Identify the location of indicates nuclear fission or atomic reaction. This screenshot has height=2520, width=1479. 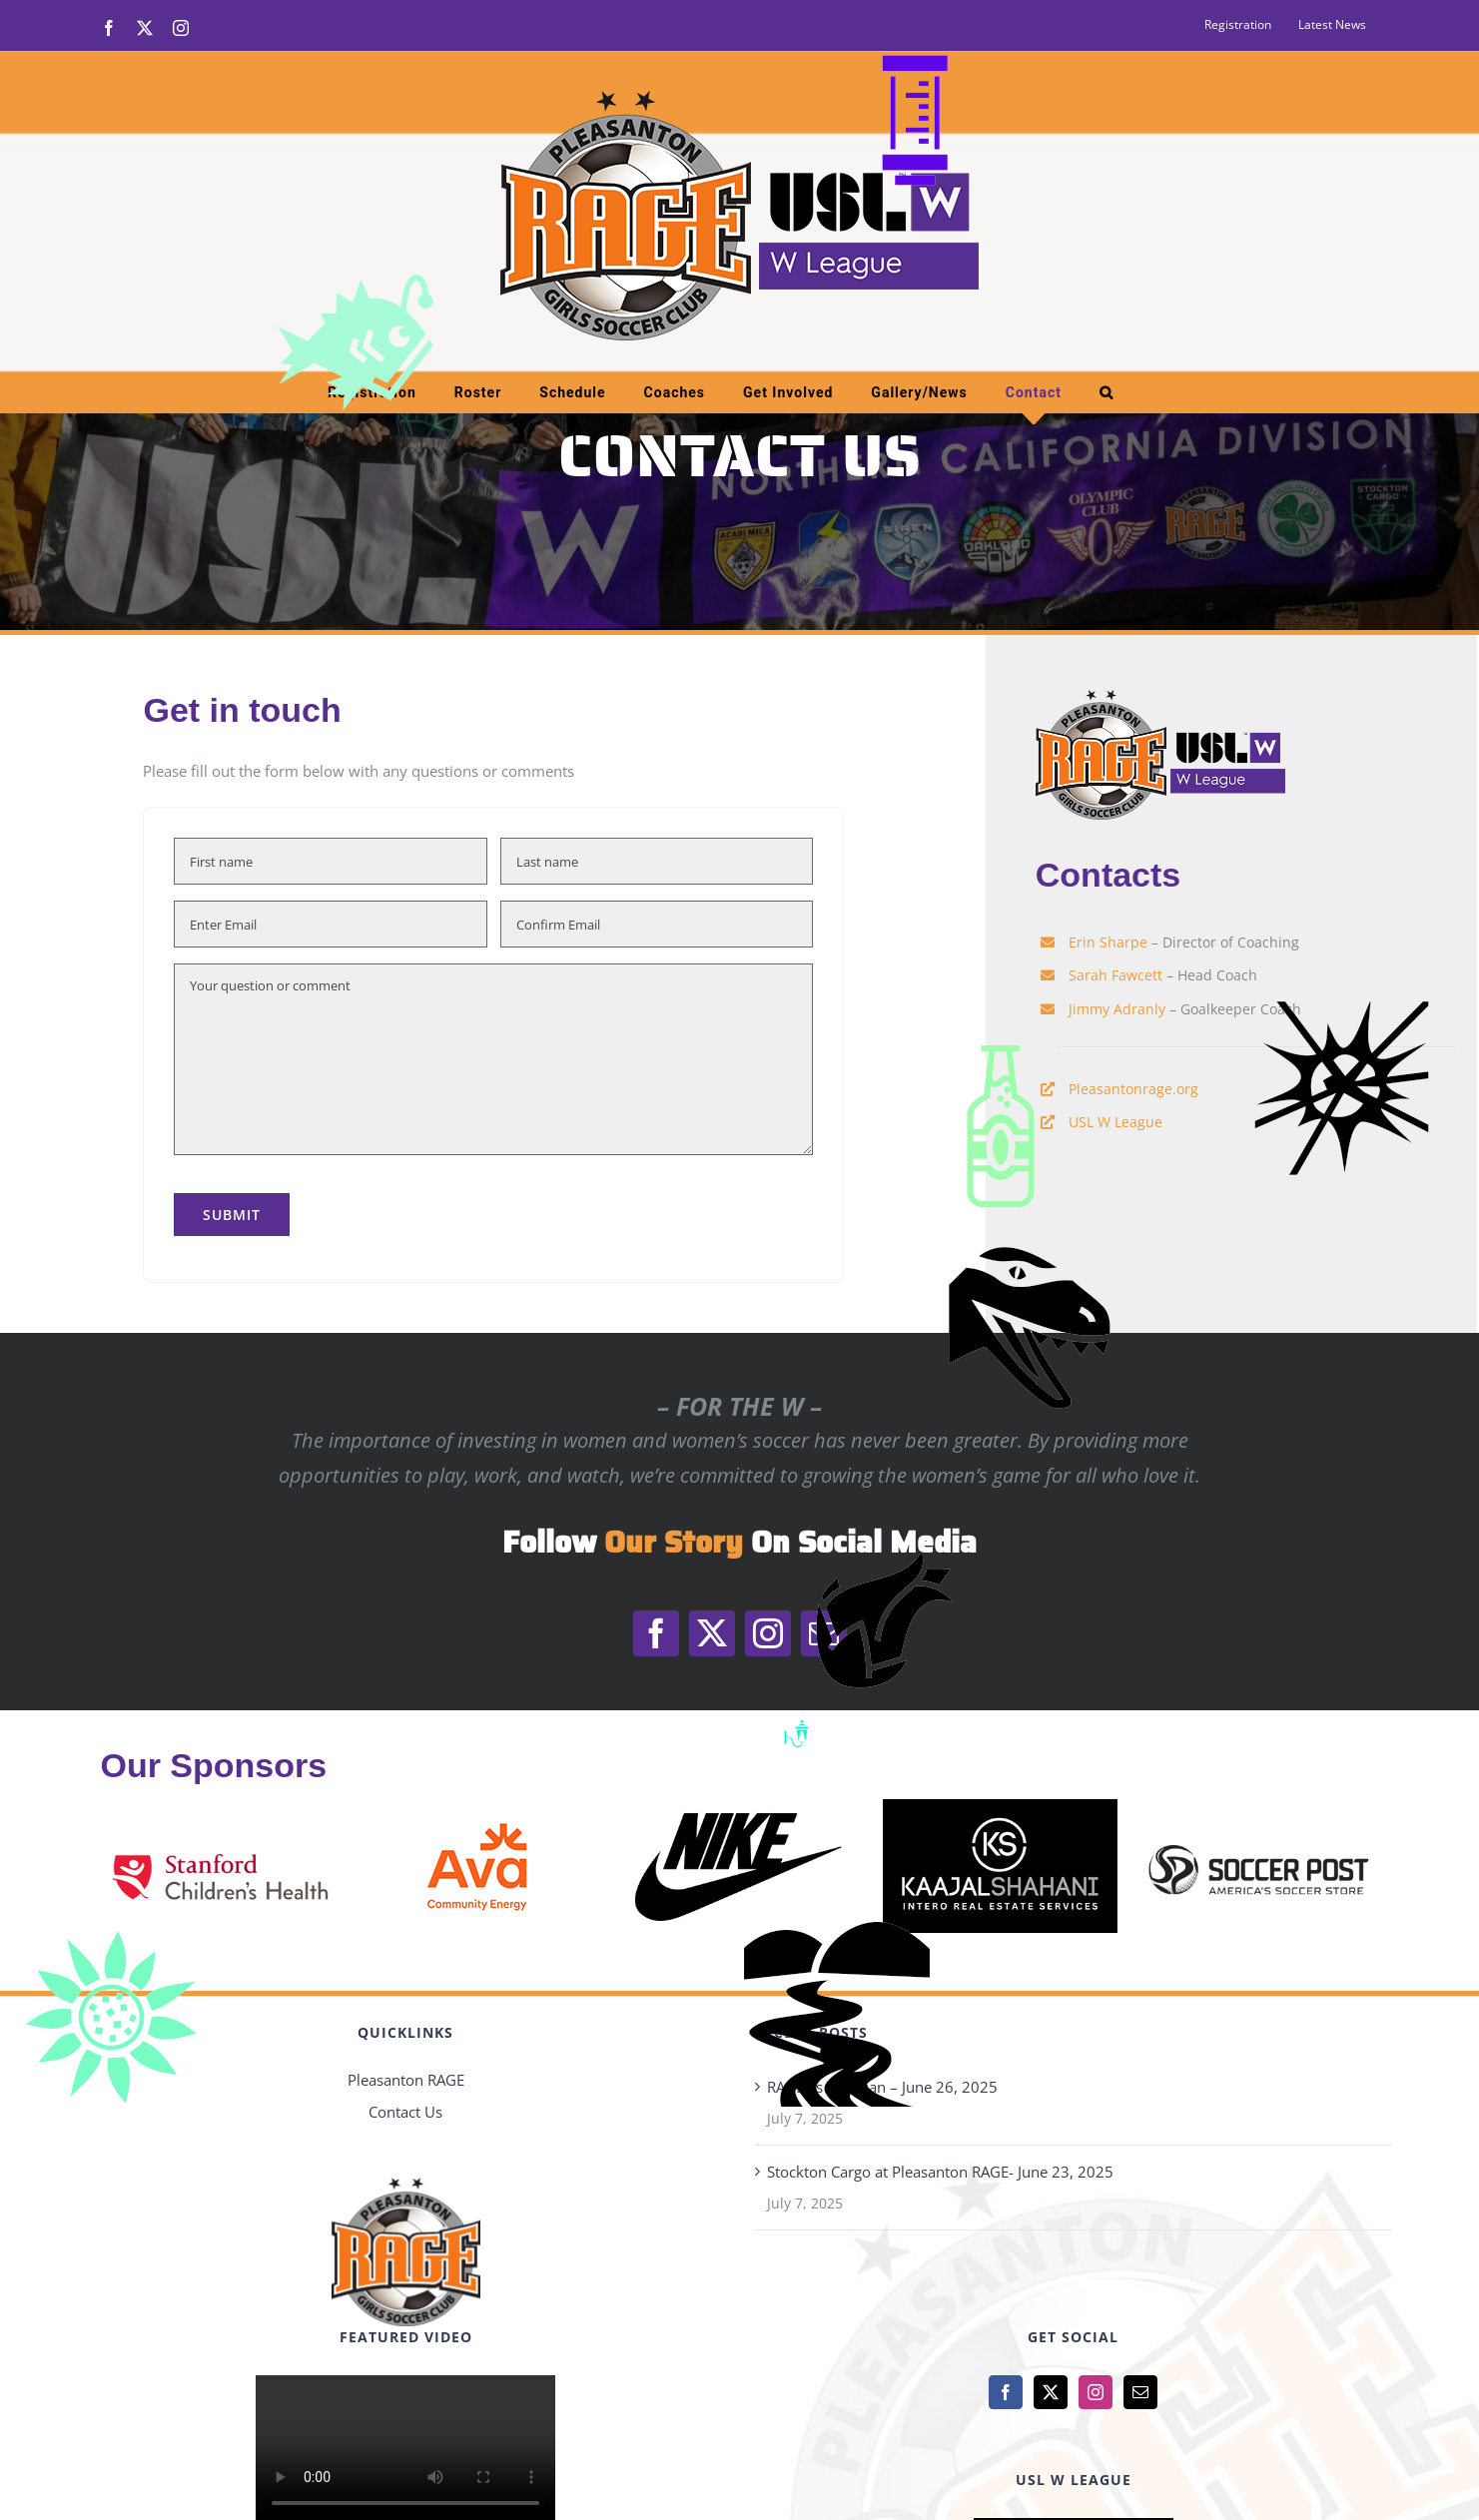
(1341, 1087).